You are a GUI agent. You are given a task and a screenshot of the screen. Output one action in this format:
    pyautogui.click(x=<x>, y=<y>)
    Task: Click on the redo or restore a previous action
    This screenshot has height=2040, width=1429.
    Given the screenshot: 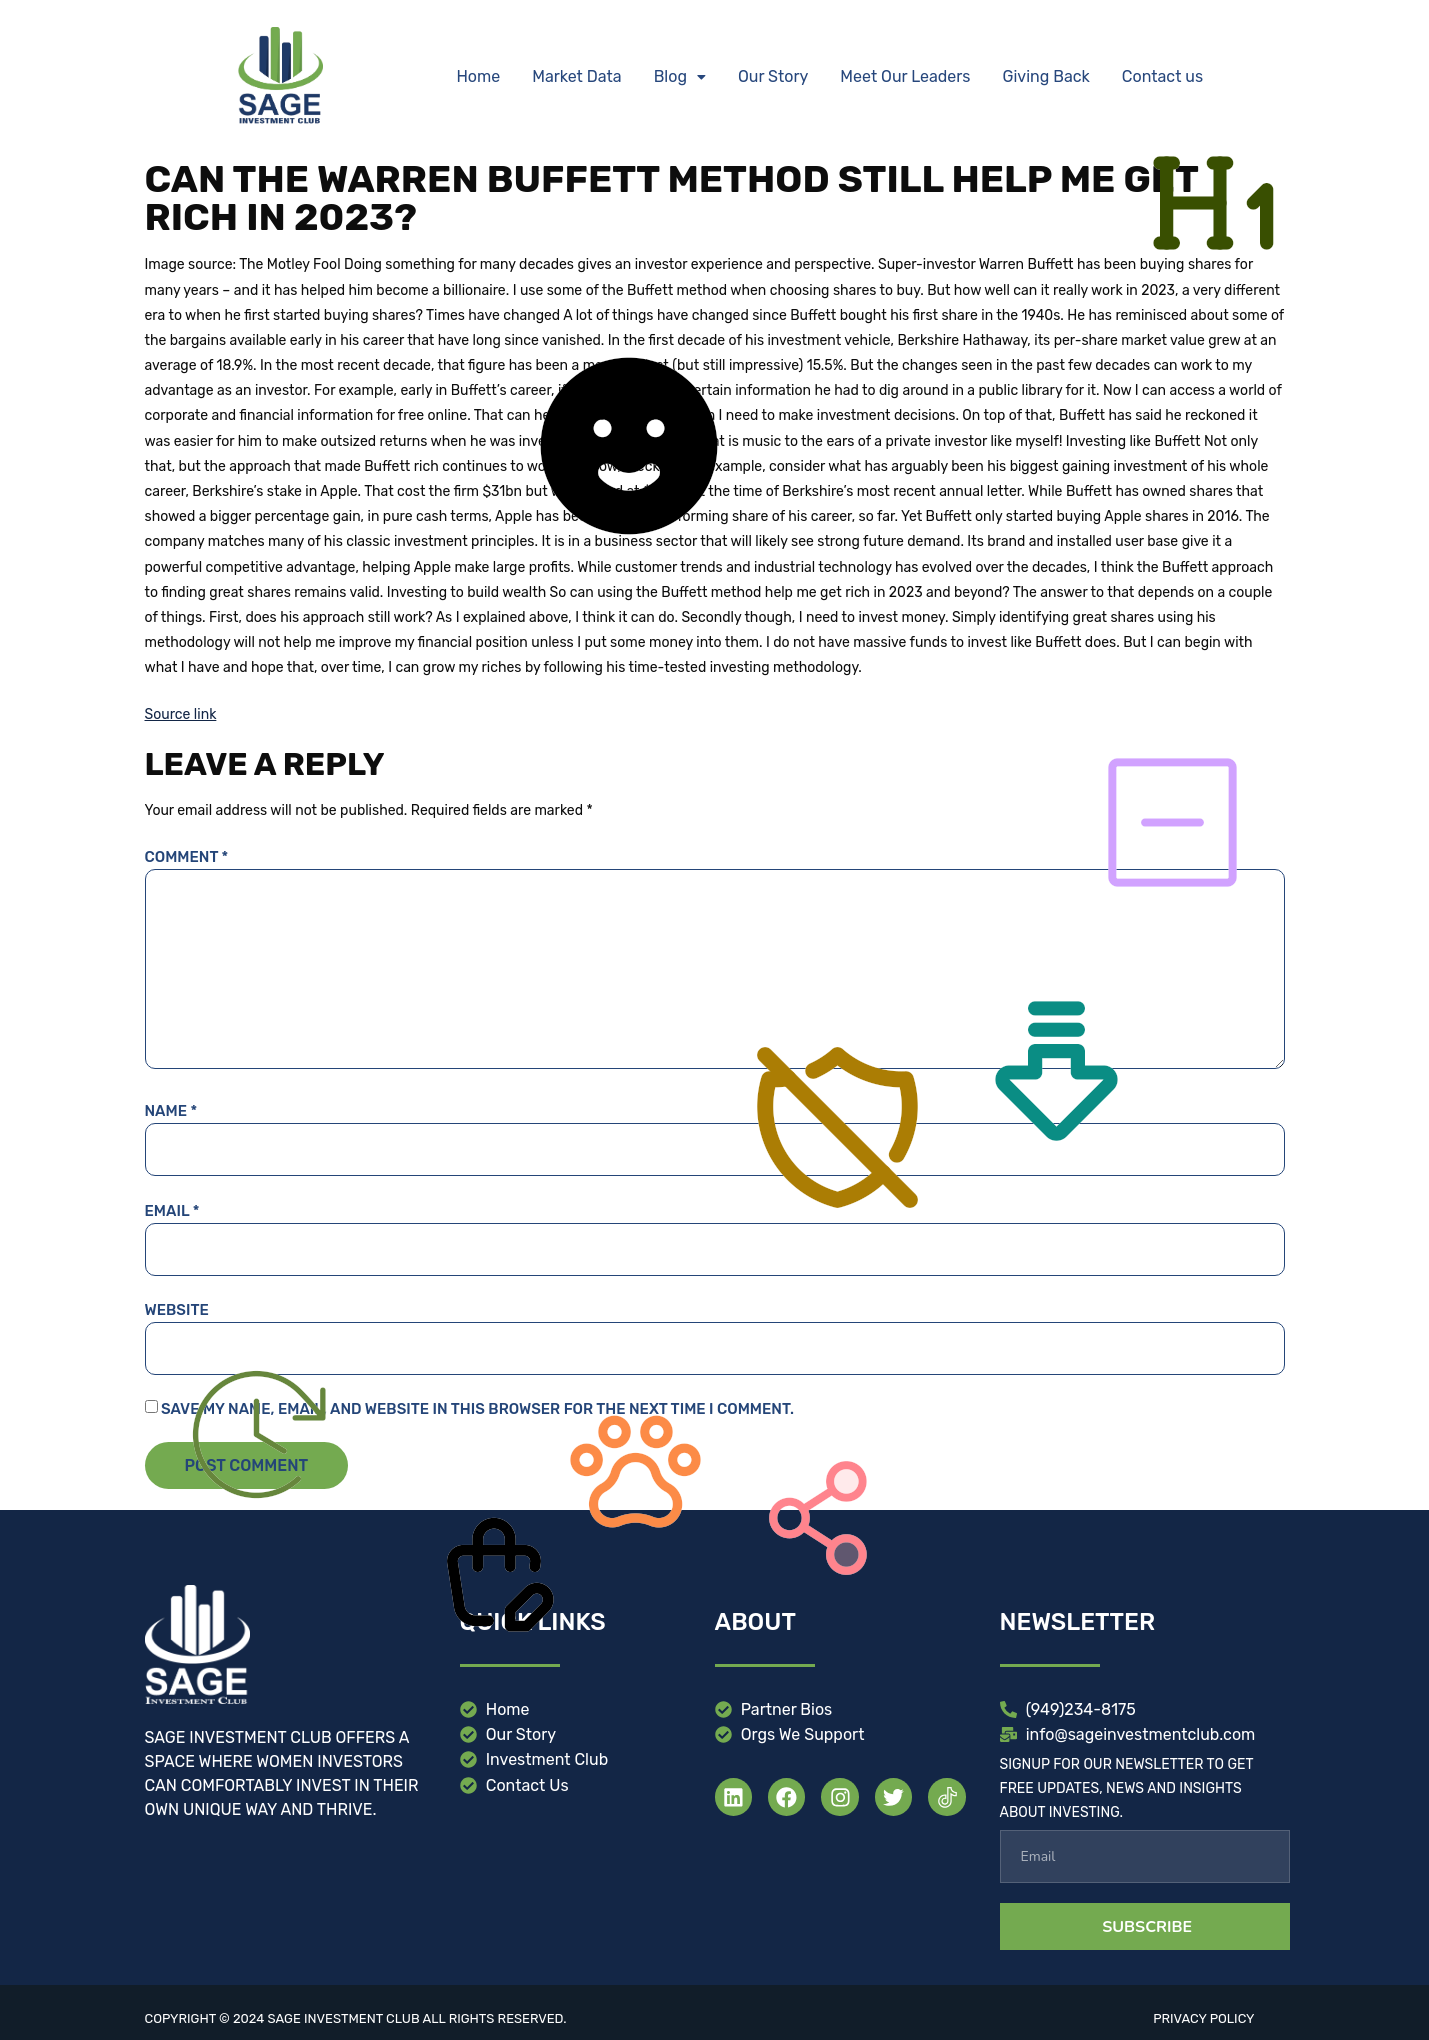 What is the action you would take?
    pyautogui.click(x=256, y=1434)
    